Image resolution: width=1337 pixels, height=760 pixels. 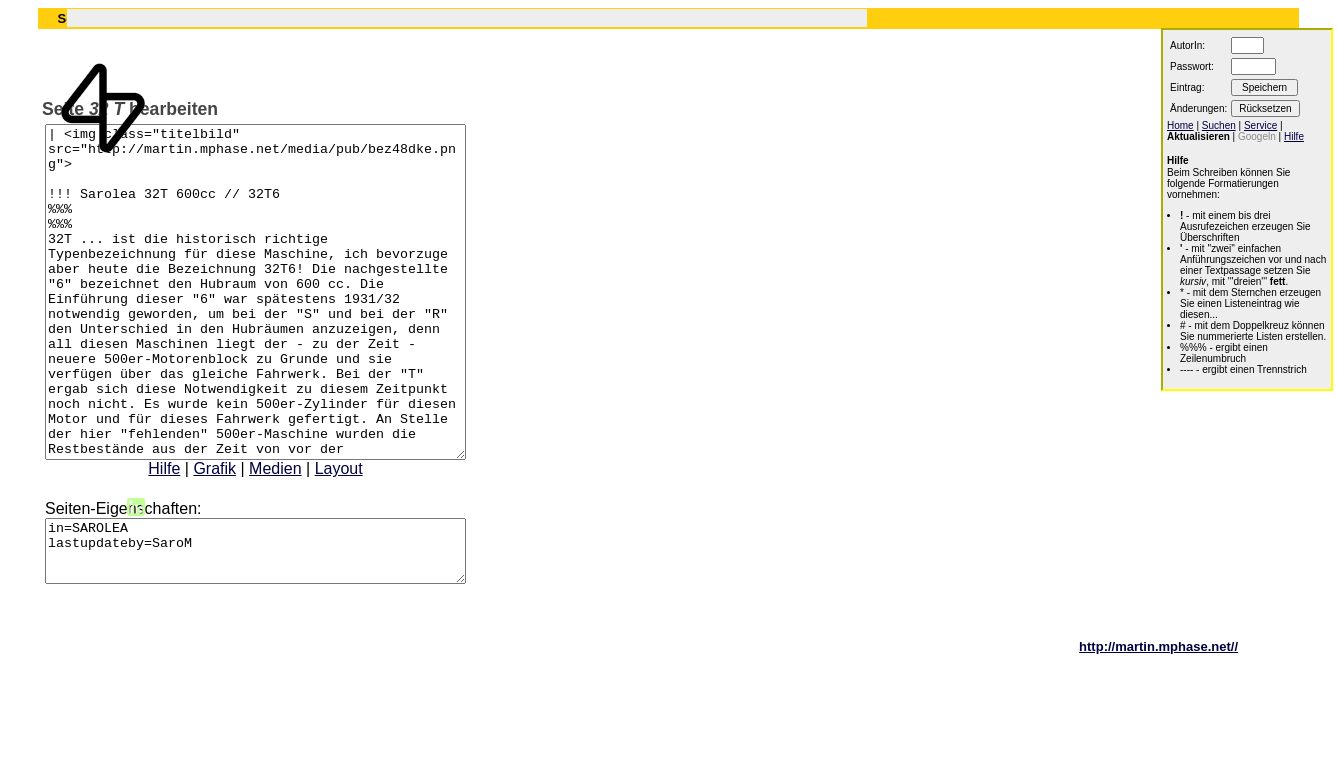 What do you see at coordinates (103, 108) in the screenshot?
I see `supabase logo` at bounding box center [103, 108].